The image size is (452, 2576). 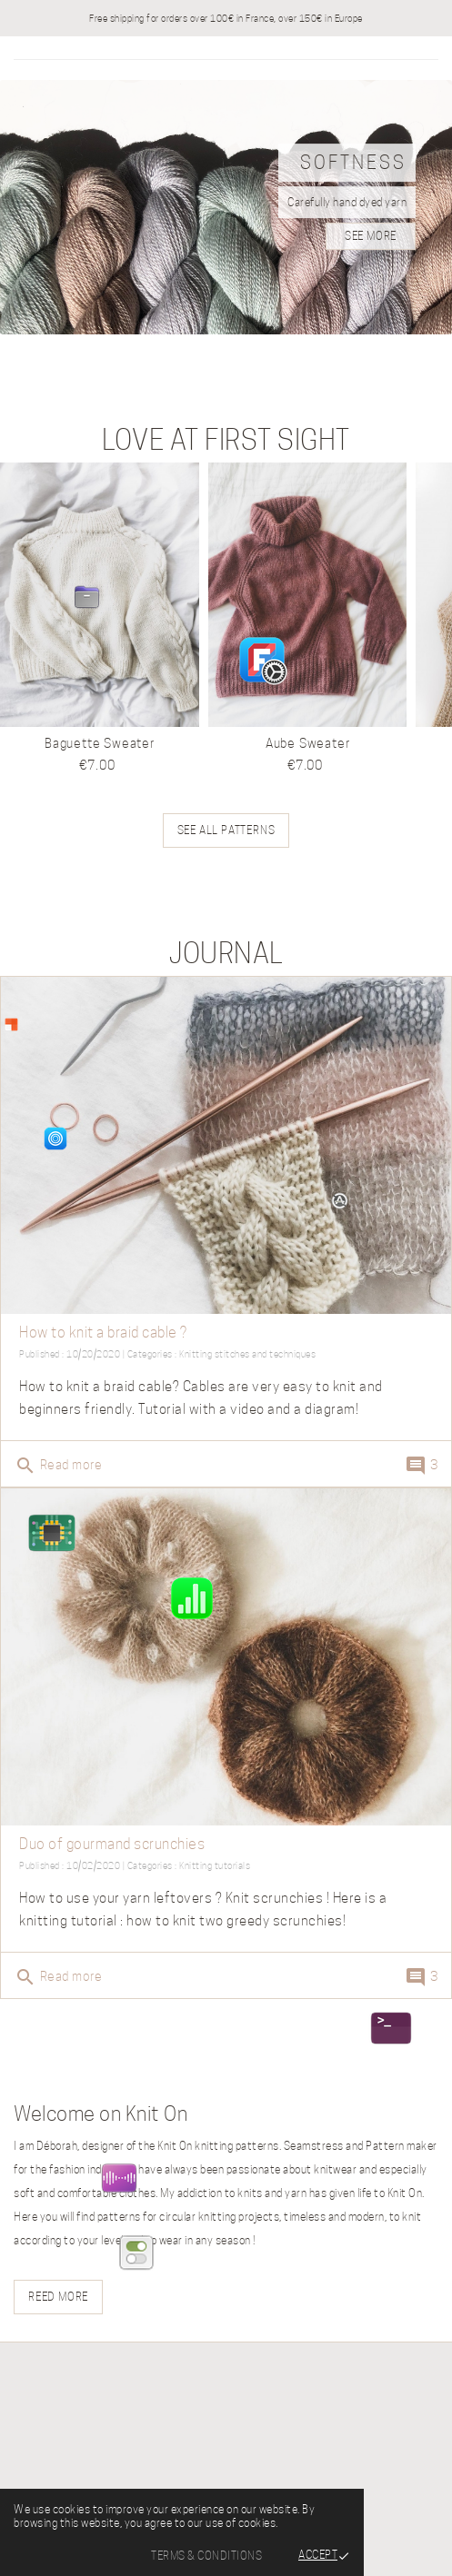 I want to click on open file manager application, so click(x=86, y=596).